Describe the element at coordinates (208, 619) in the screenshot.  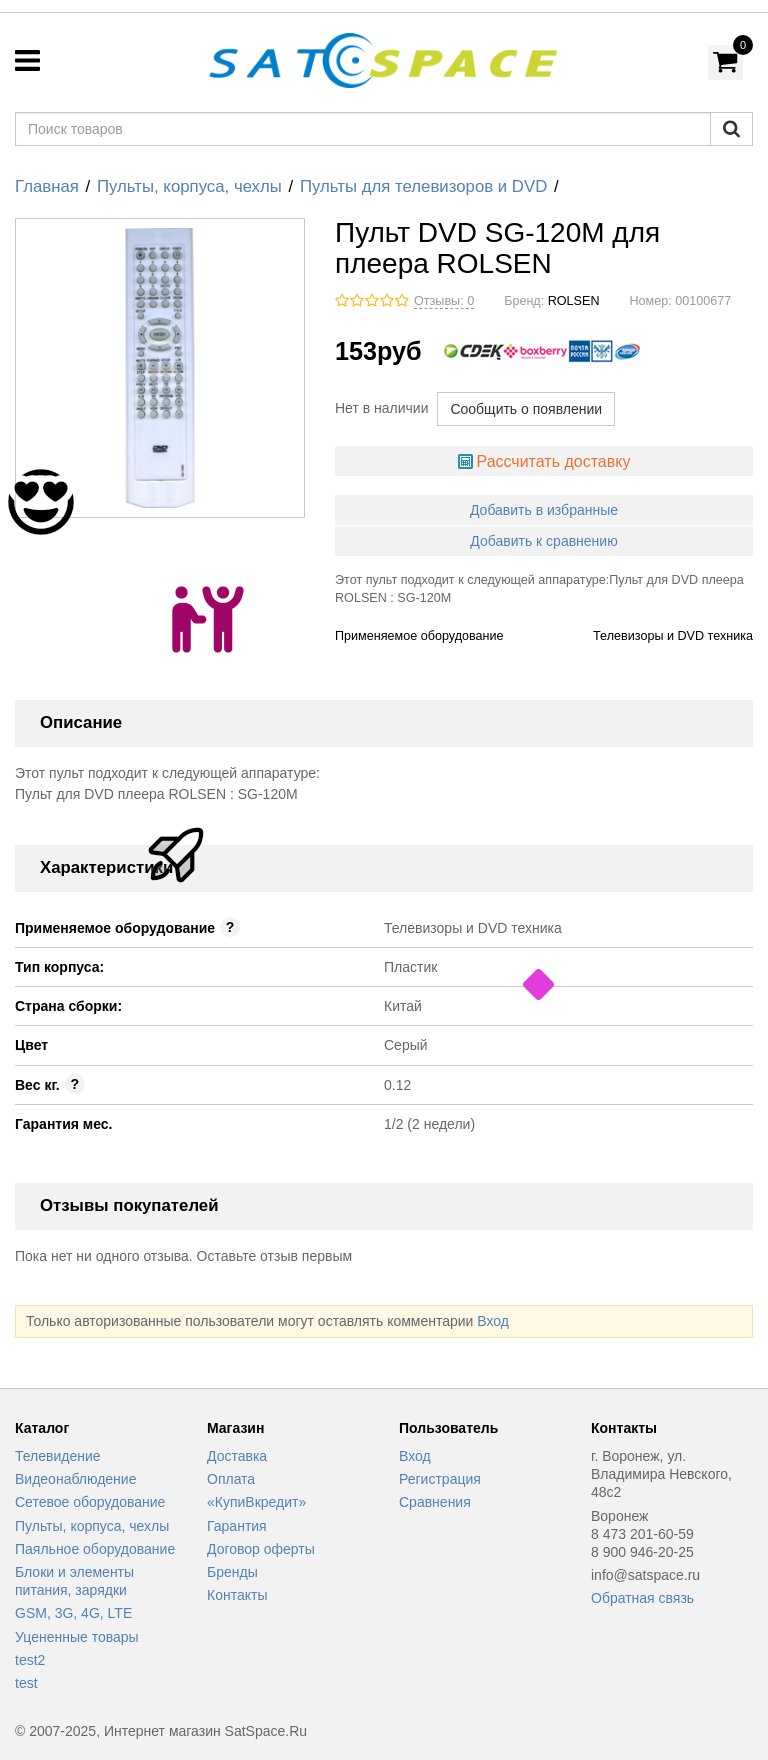
I see `report a robbery or theft incident` at that location.